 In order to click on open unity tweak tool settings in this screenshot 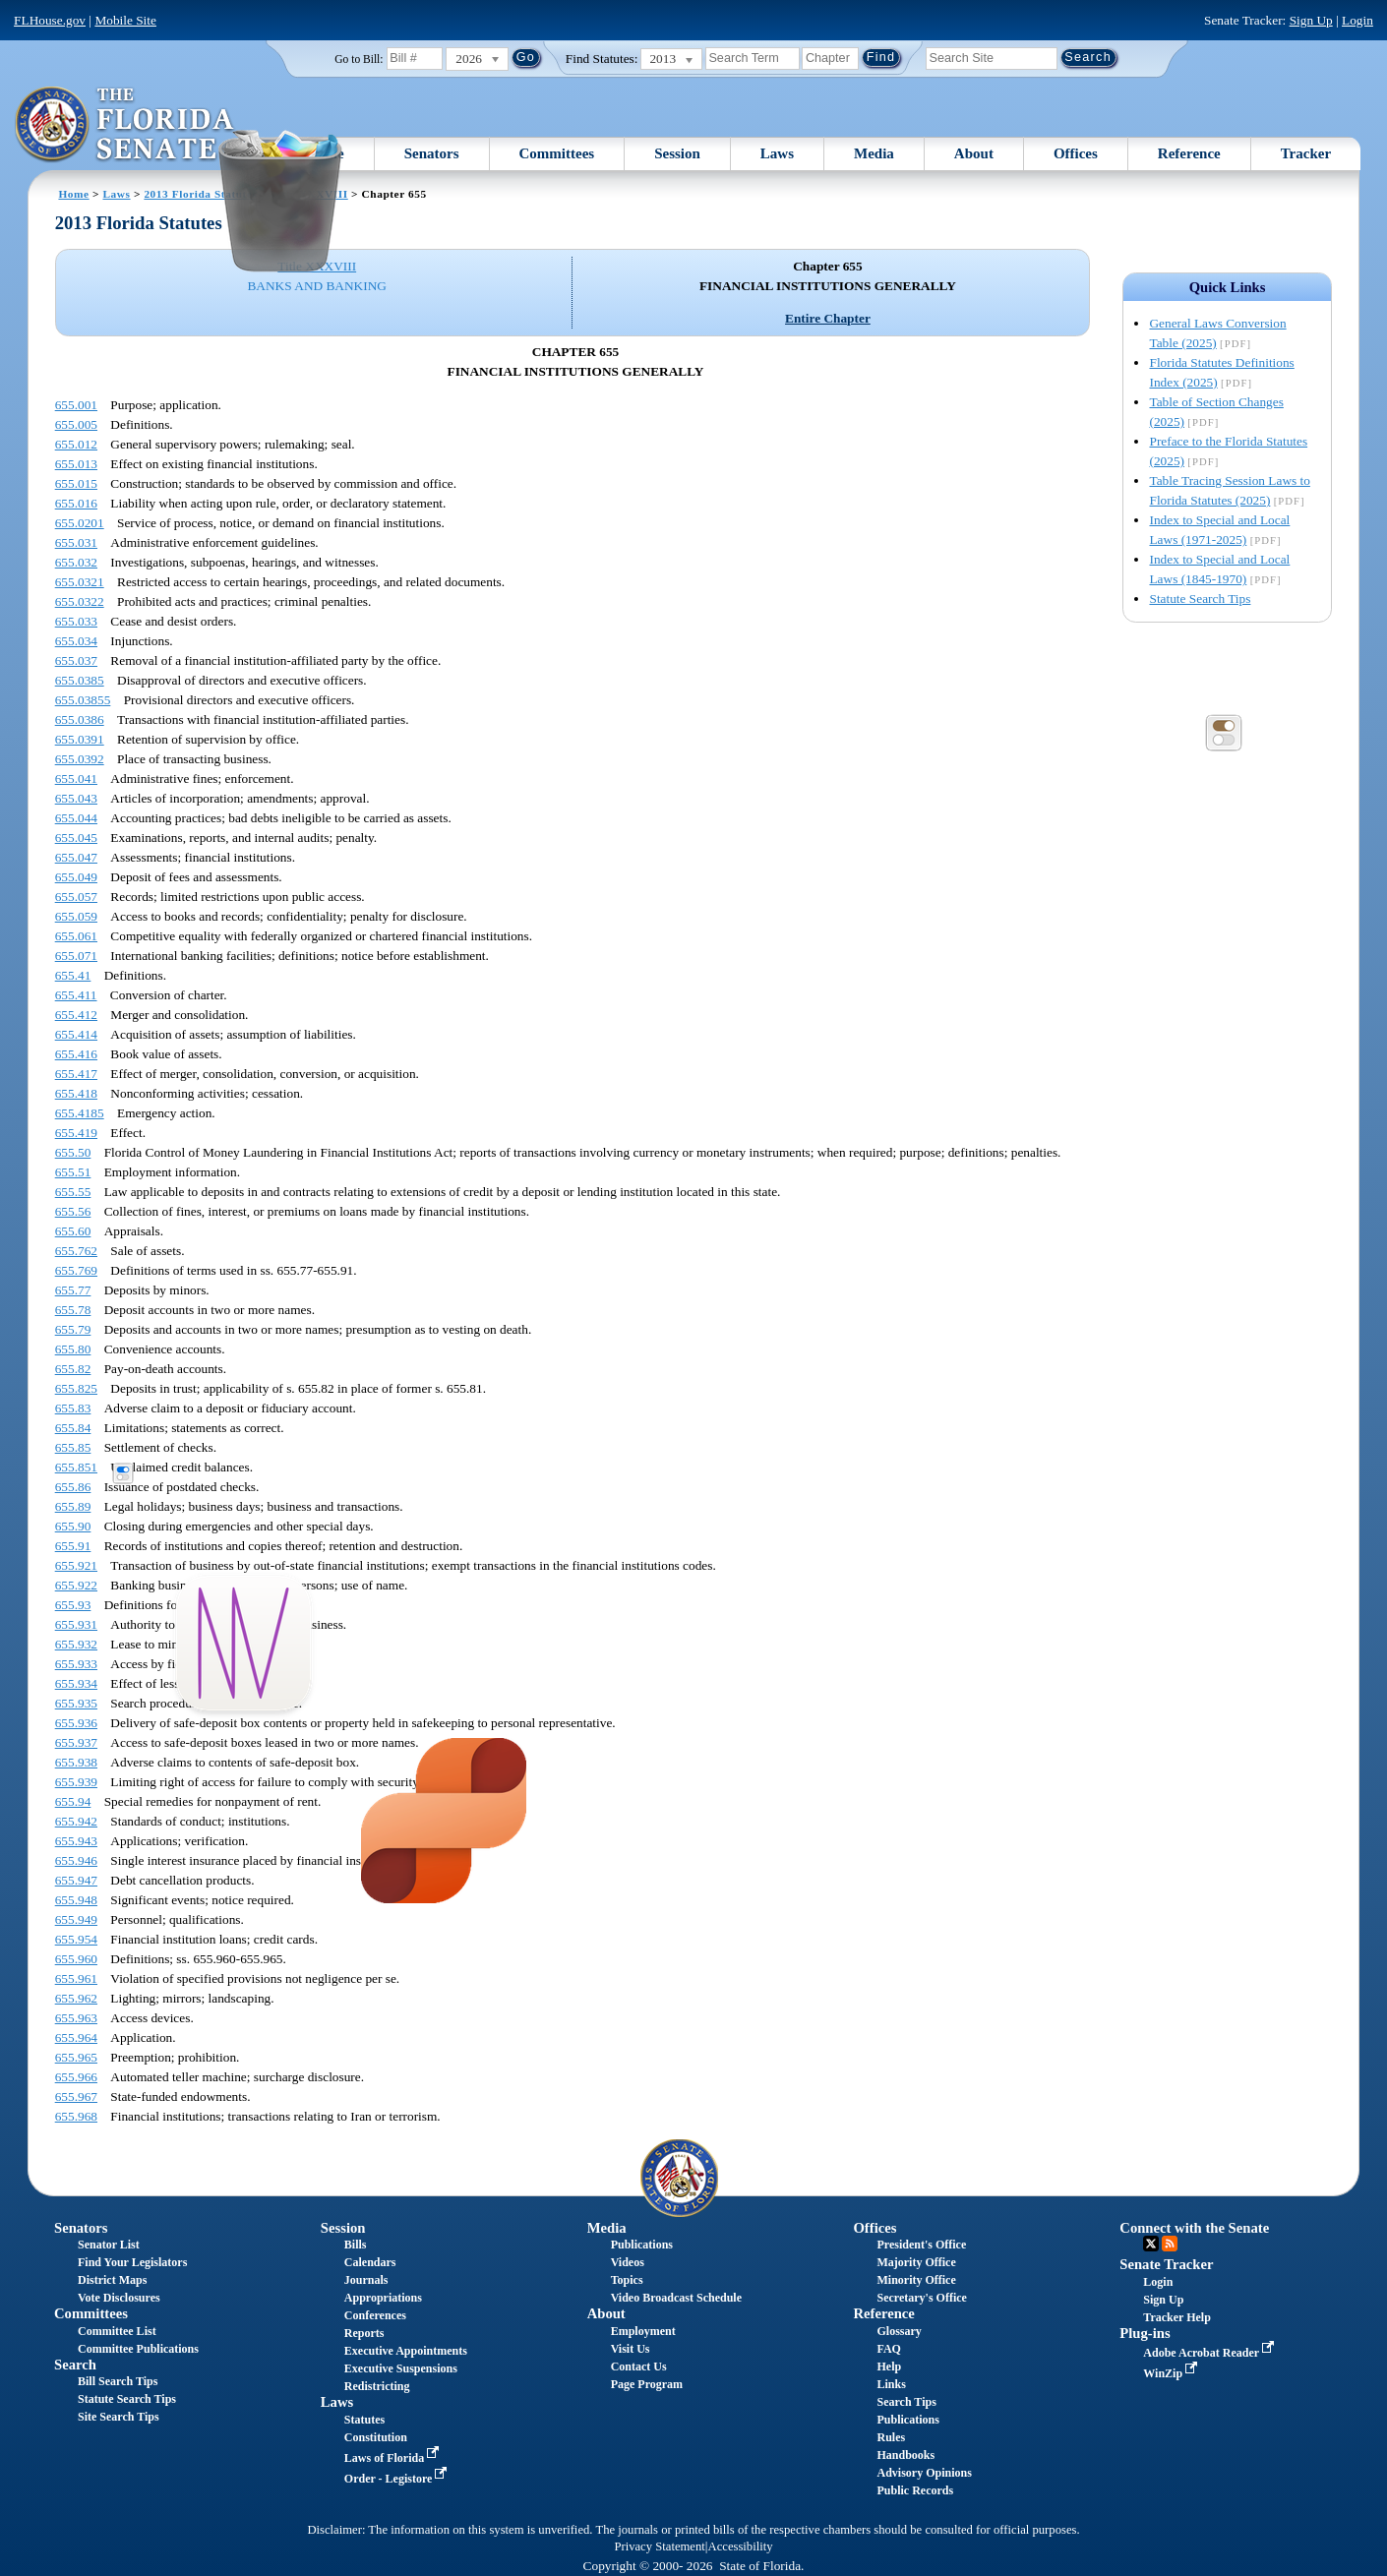, I will do `click(1224, 733)`.